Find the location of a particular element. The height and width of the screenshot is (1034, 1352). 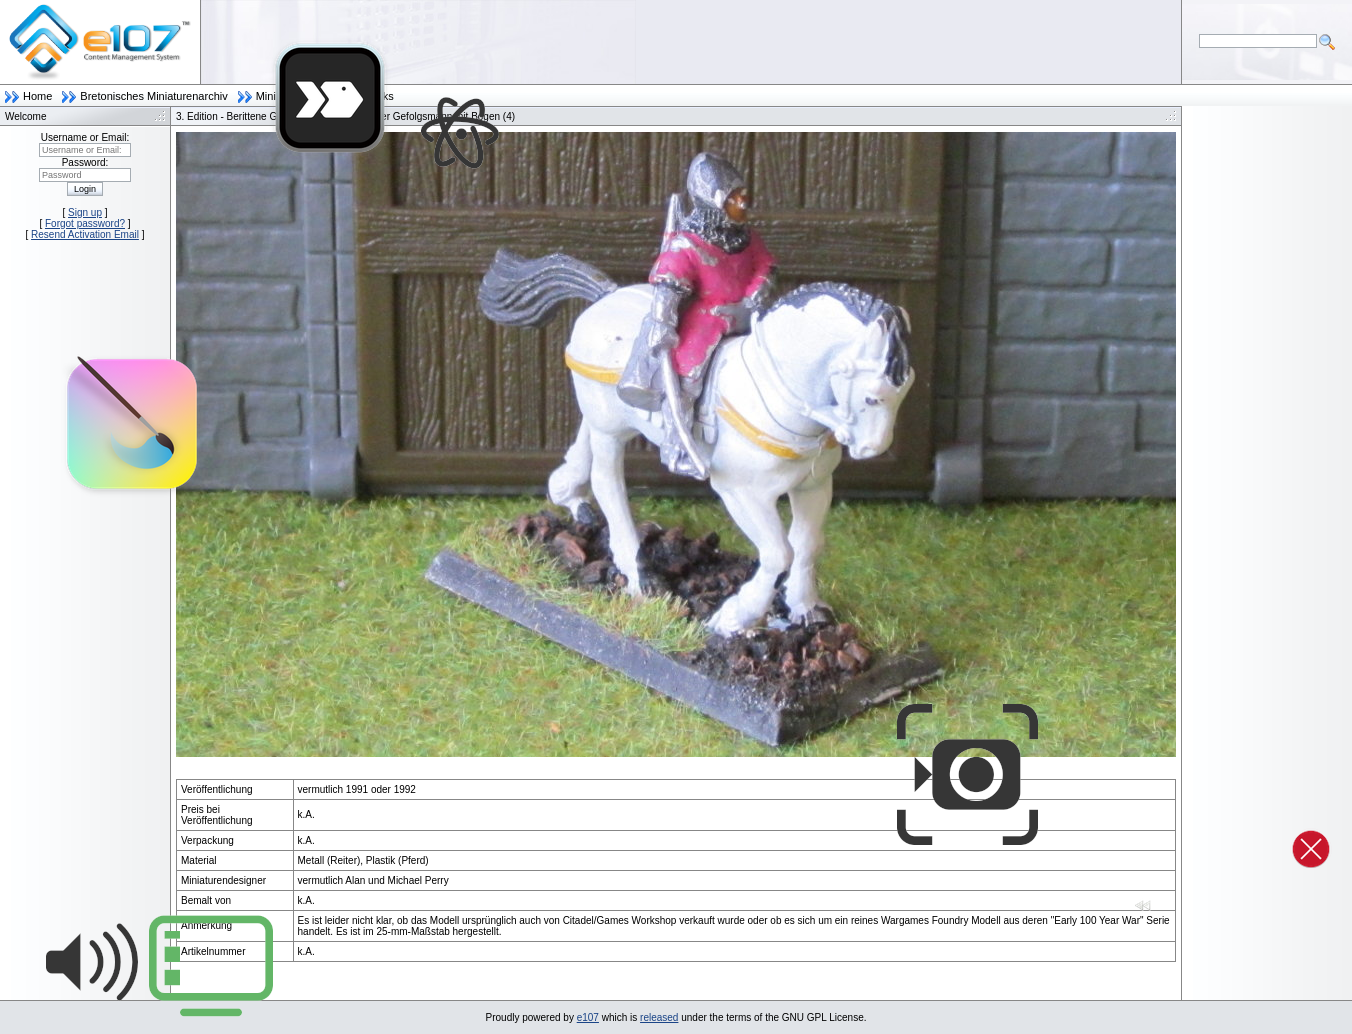

indicates a file or content that cannot be read is located at coordinates (1311, 849).